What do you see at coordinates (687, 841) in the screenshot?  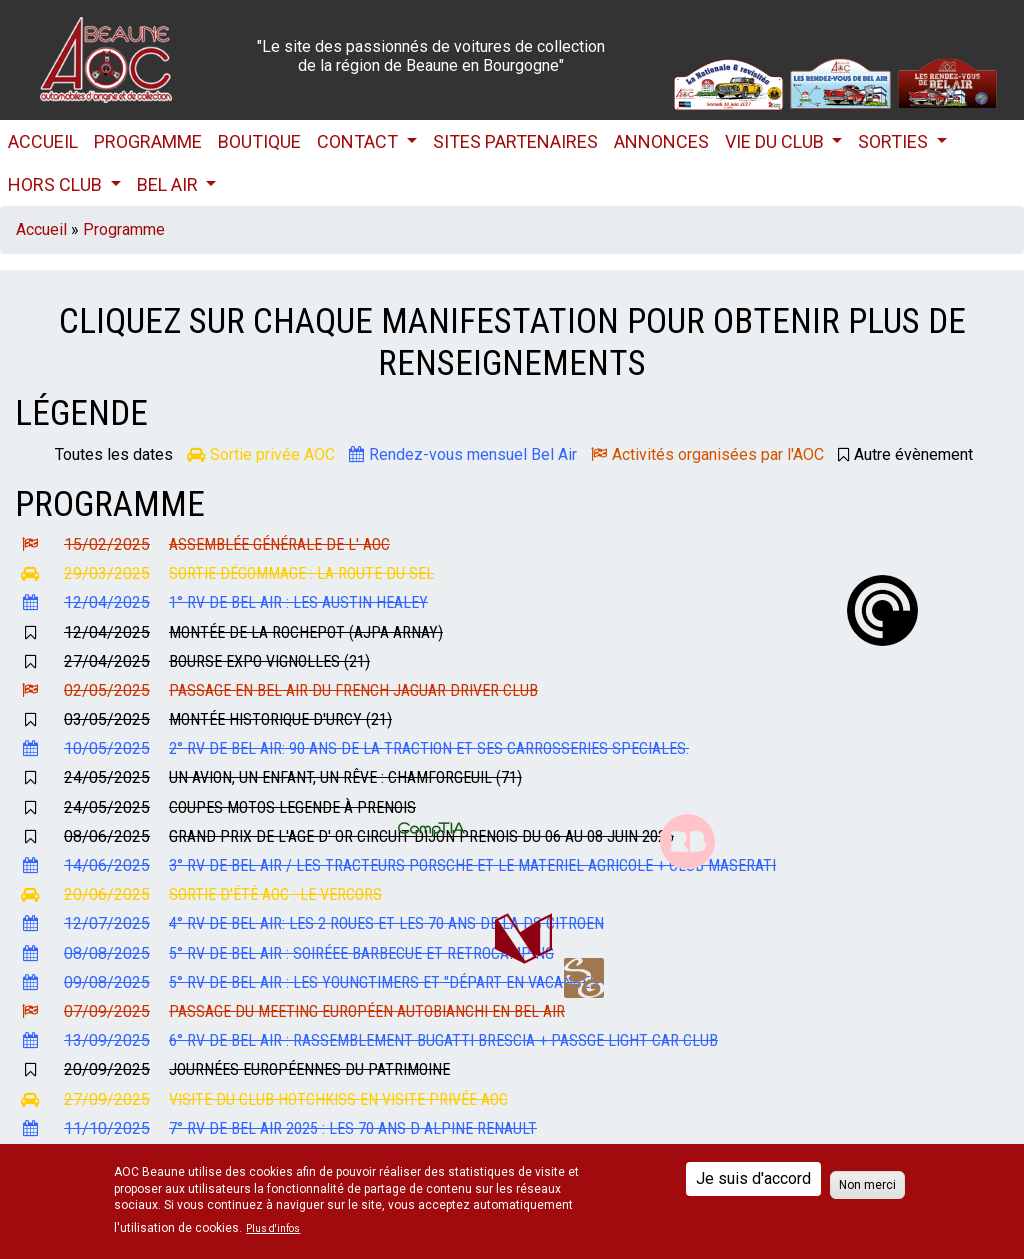 I see `open the Redbubble app` at bounding box center [687, 841].